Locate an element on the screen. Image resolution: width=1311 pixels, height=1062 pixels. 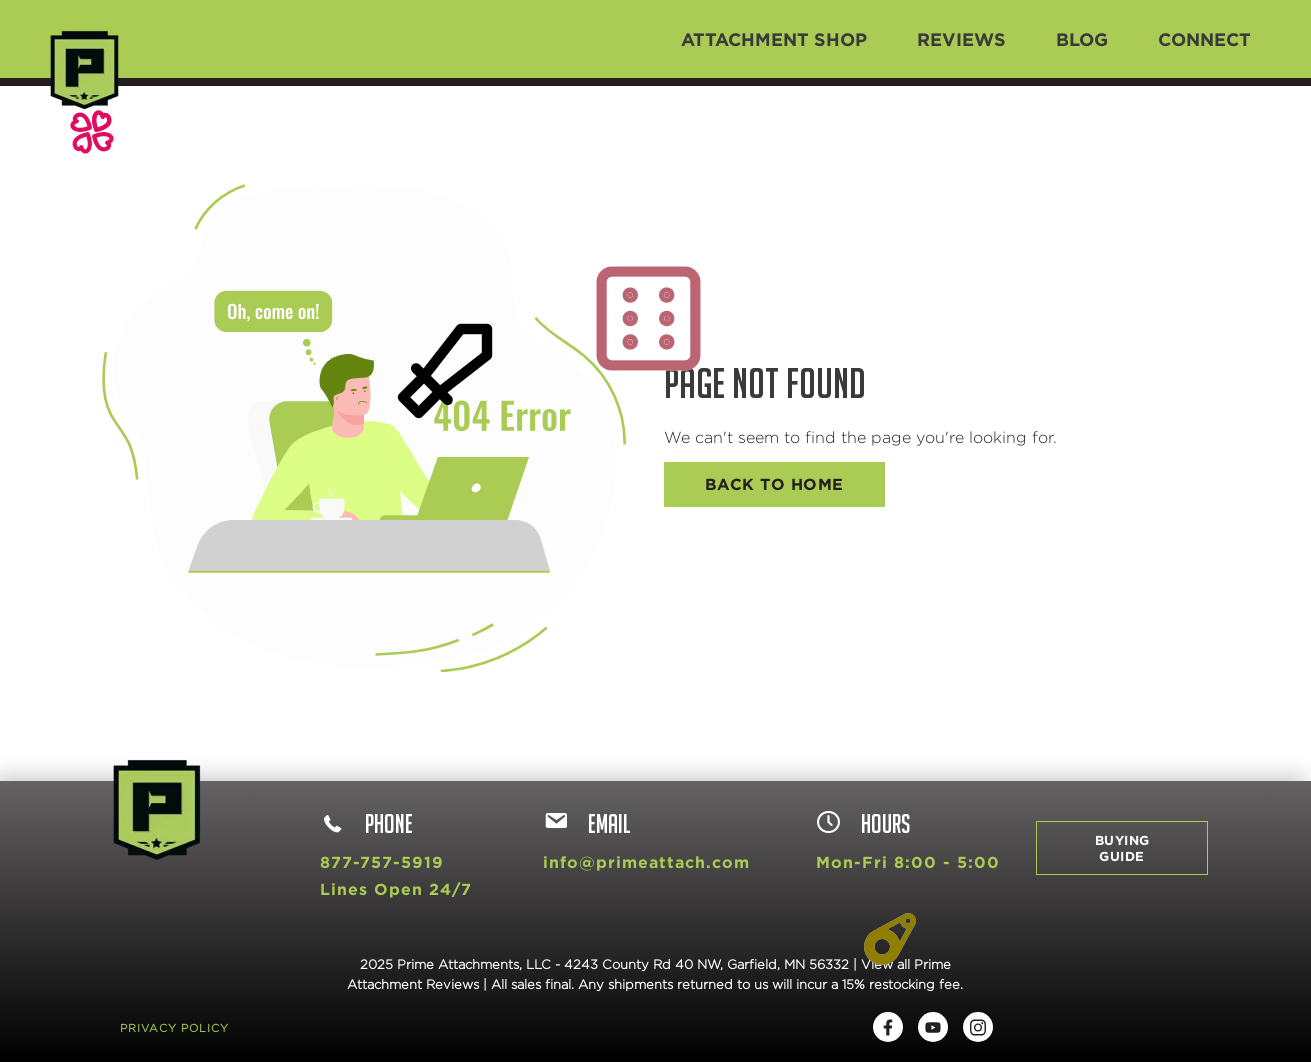
link to 4chan website or community is located at coordinates (92, 132).